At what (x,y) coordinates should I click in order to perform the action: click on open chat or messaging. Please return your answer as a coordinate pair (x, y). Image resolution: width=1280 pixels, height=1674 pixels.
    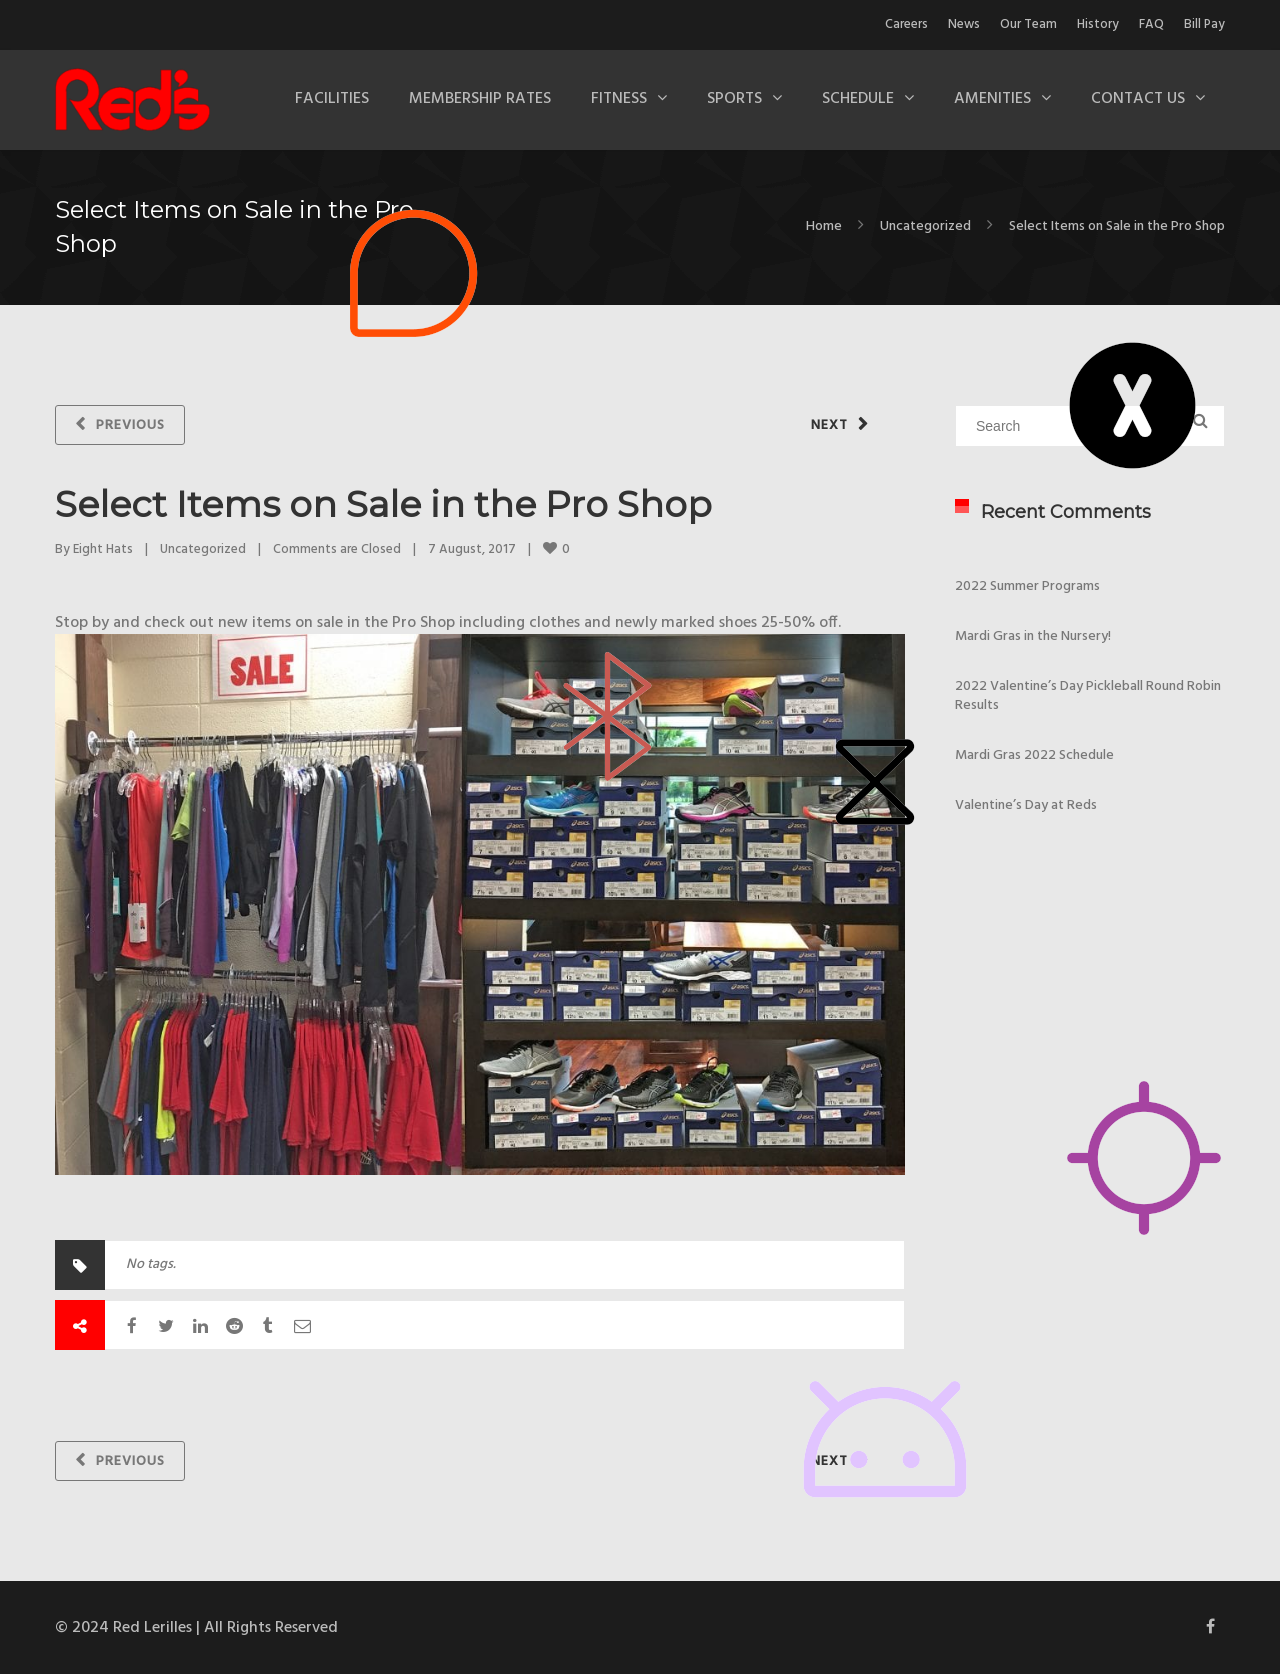
    Looking at the image, I should click on (411, 276).